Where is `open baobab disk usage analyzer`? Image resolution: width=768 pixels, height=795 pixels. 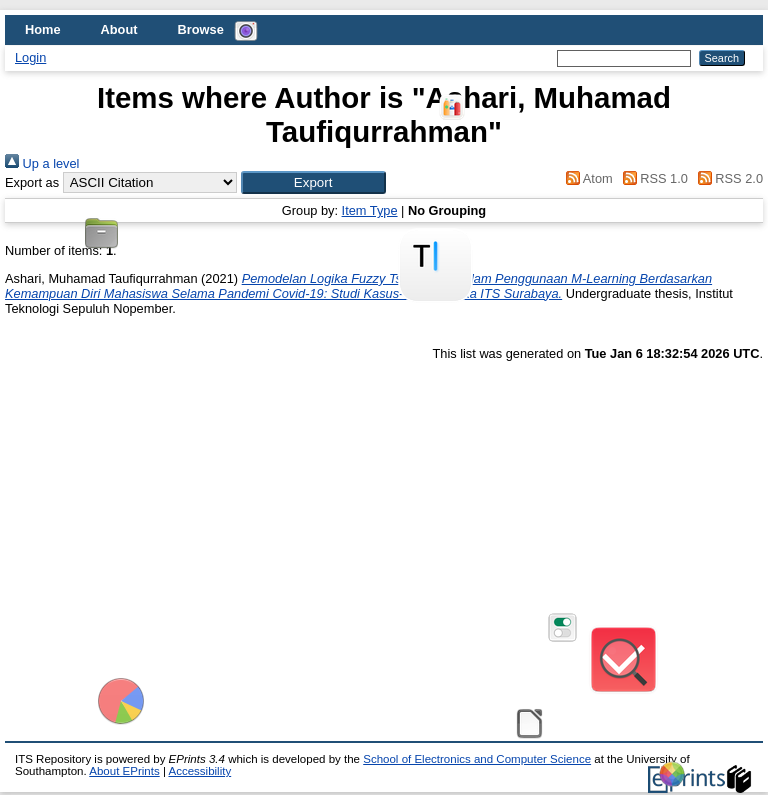
open baobab disk usage analyzer is located at coordinates (121, 701).